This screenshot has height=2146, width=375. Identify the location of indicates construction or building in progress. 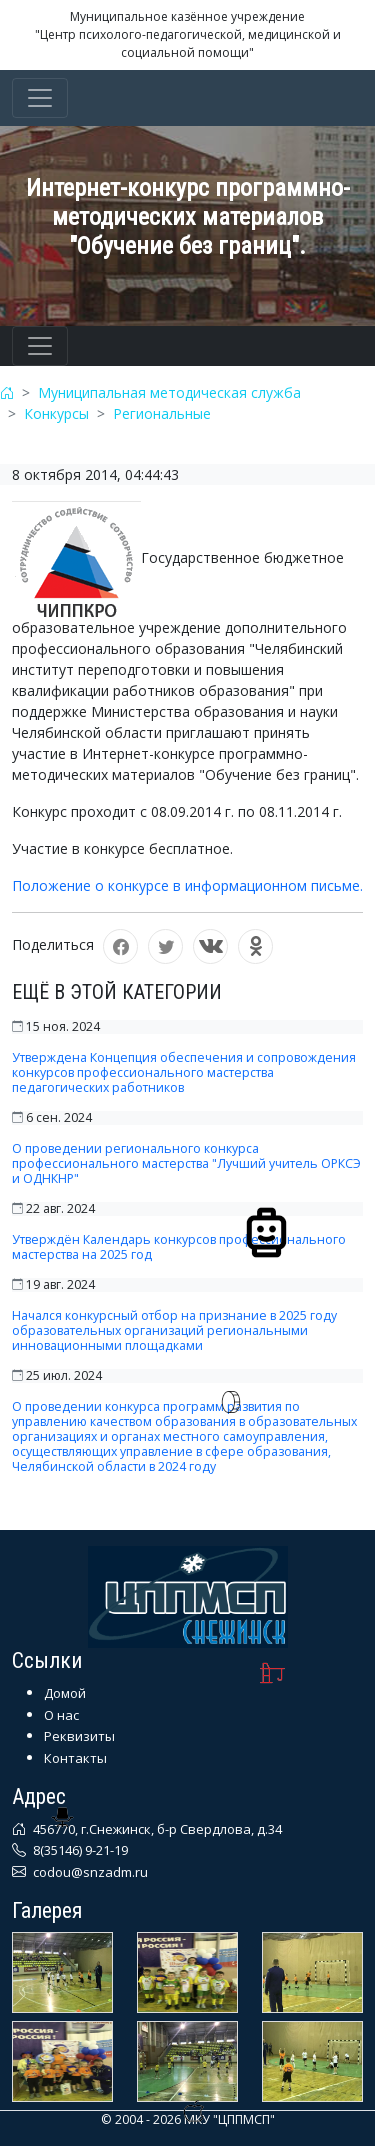
(272, 1673).